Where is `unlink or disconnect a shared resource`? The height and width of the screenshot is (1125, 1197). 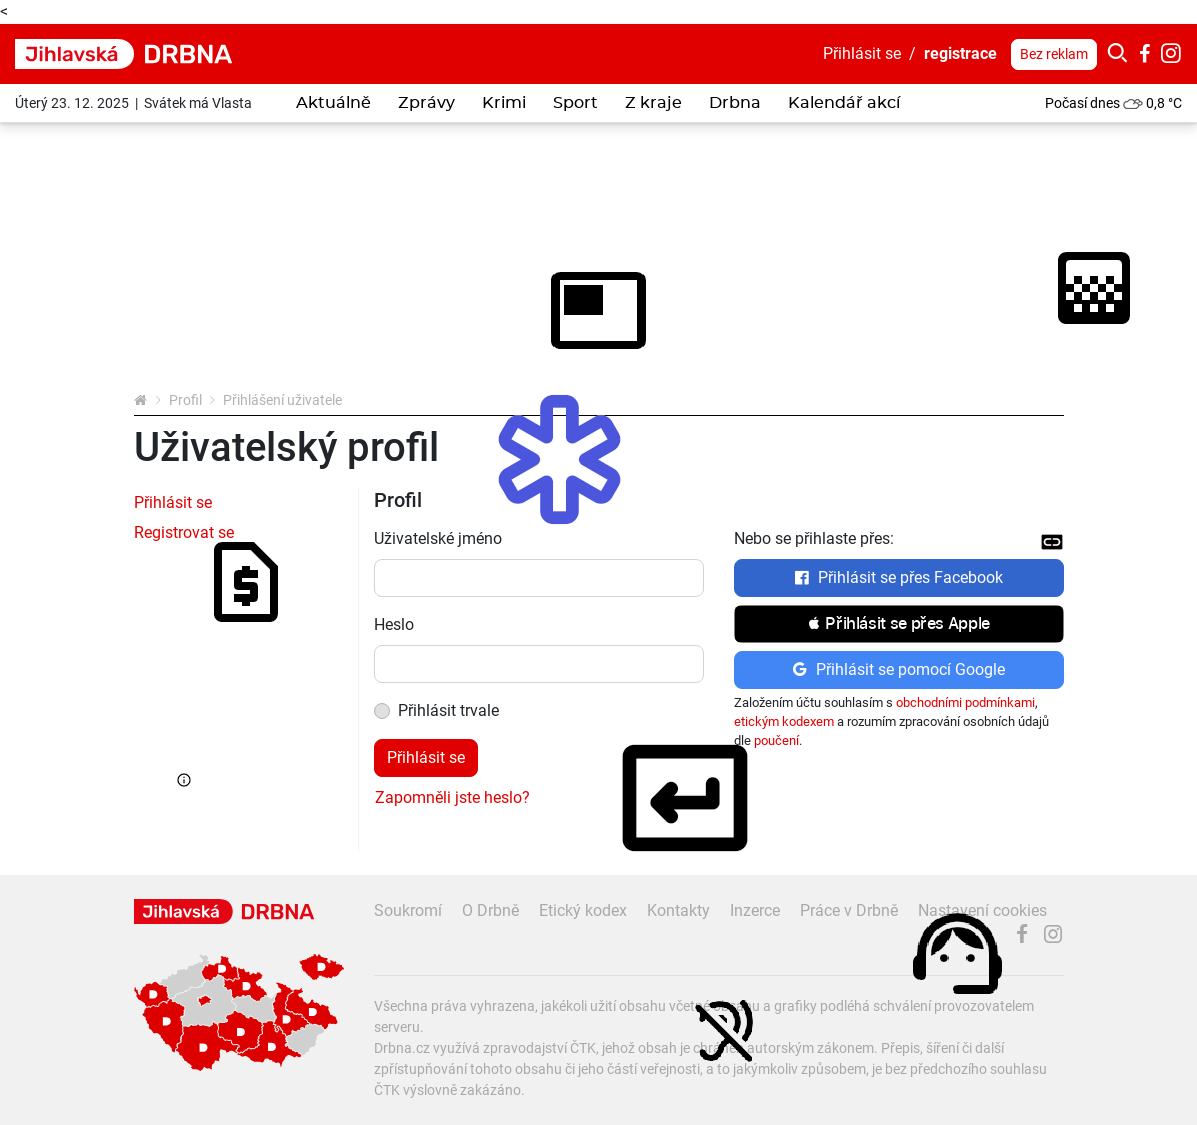 unlink or disconnect a shared resource is located at coordinates (1052, 542).